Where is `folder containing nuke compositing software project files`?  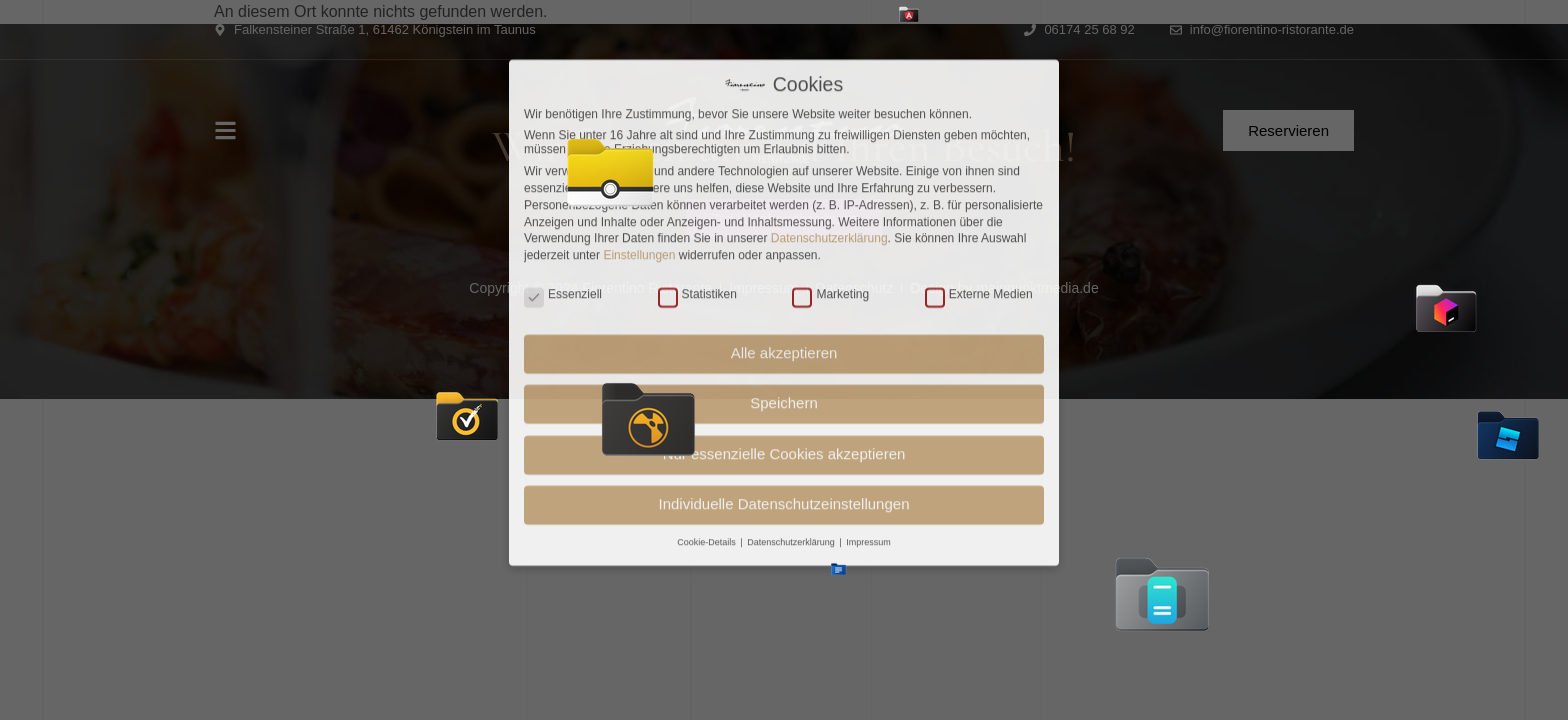
folder containing nuke compositing software project files is located at coordinates (648, 422).